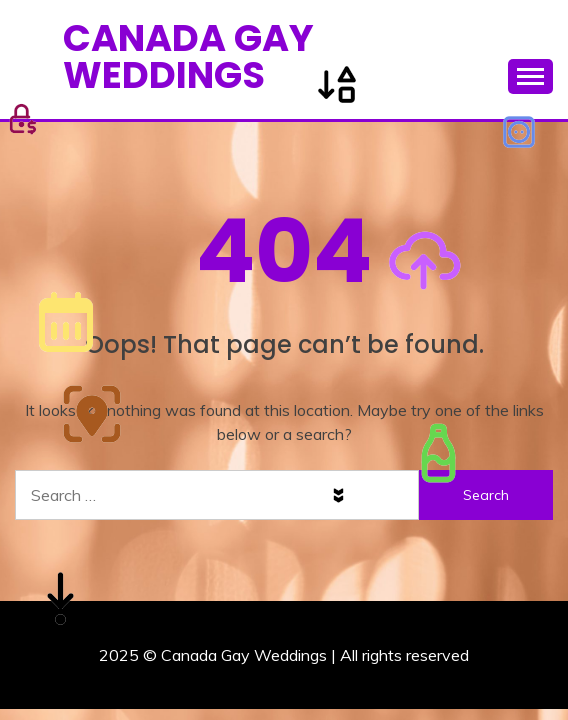  What do you see at coordinates (21, 118) in the screenshot?
I see `indicates content requires payment to access` at bounding box center [21, 118].